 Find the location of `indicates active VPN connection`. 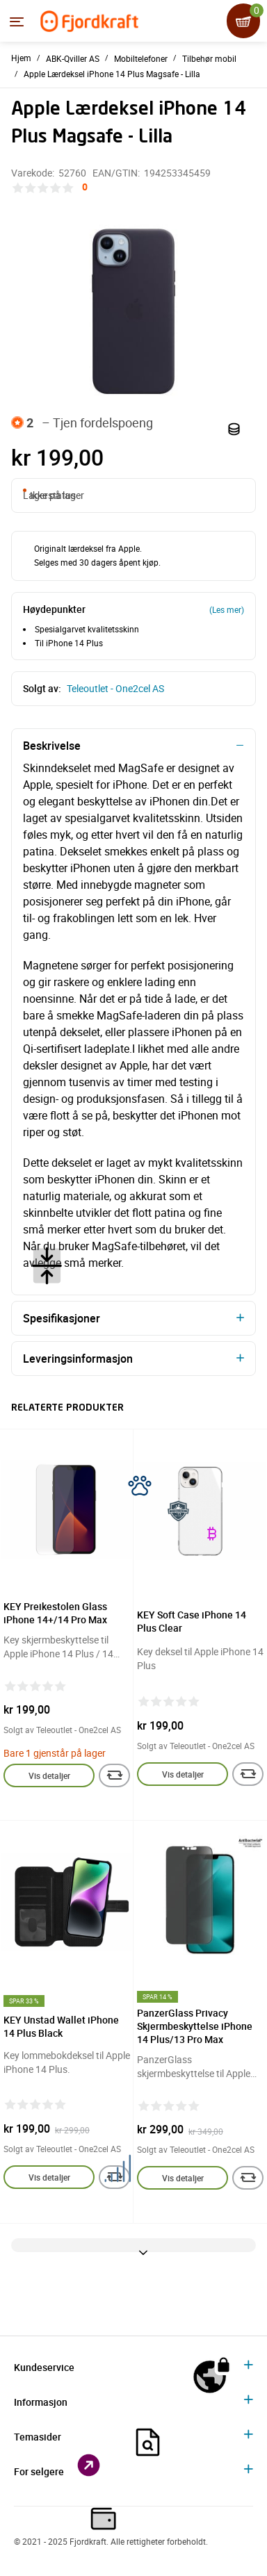

indicates active VPN connection is located at coordinates (211, 2375).